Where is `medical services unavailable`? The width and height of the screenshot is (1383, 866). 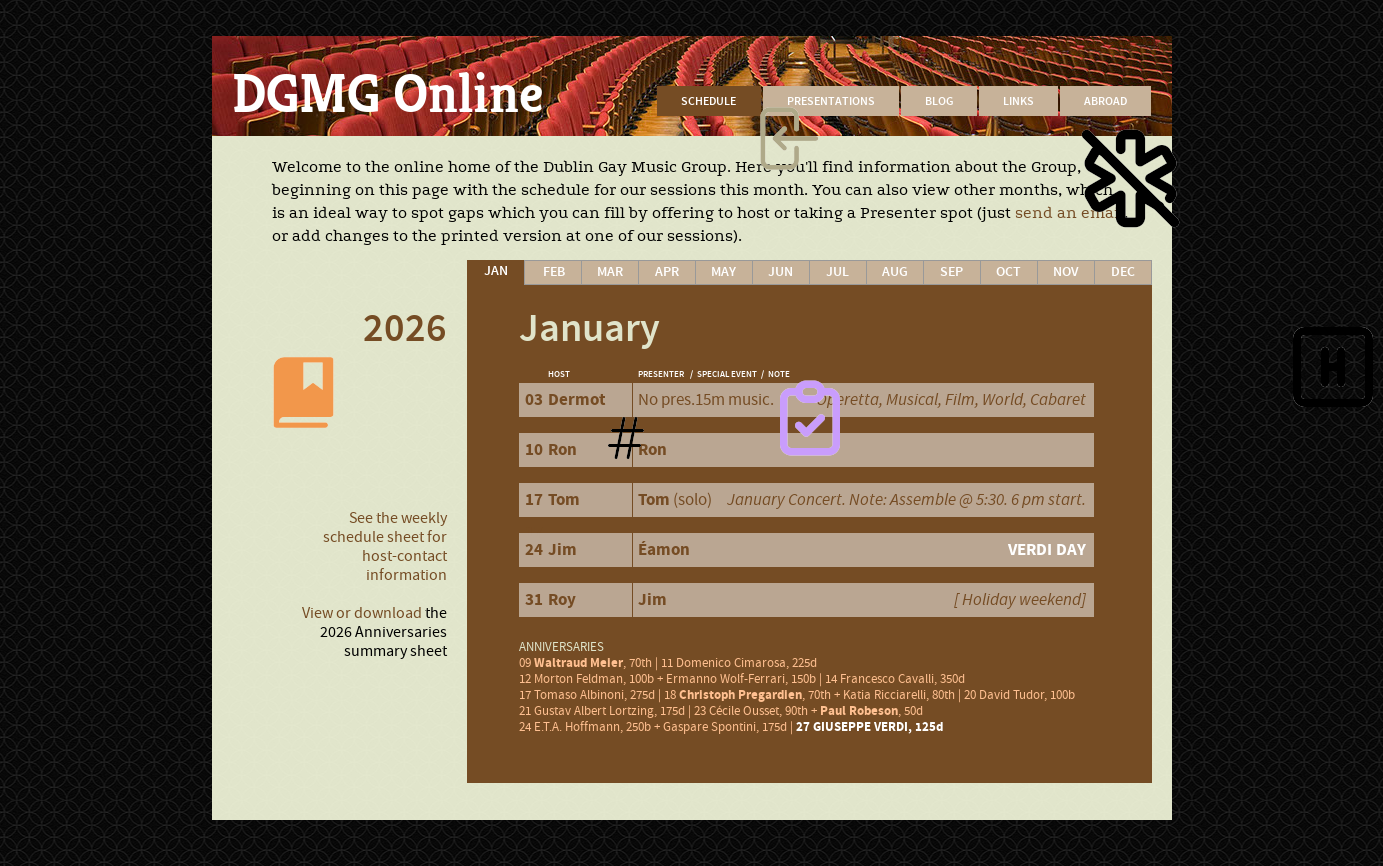 medical services unavailable is located at coordinates (1130, 178).